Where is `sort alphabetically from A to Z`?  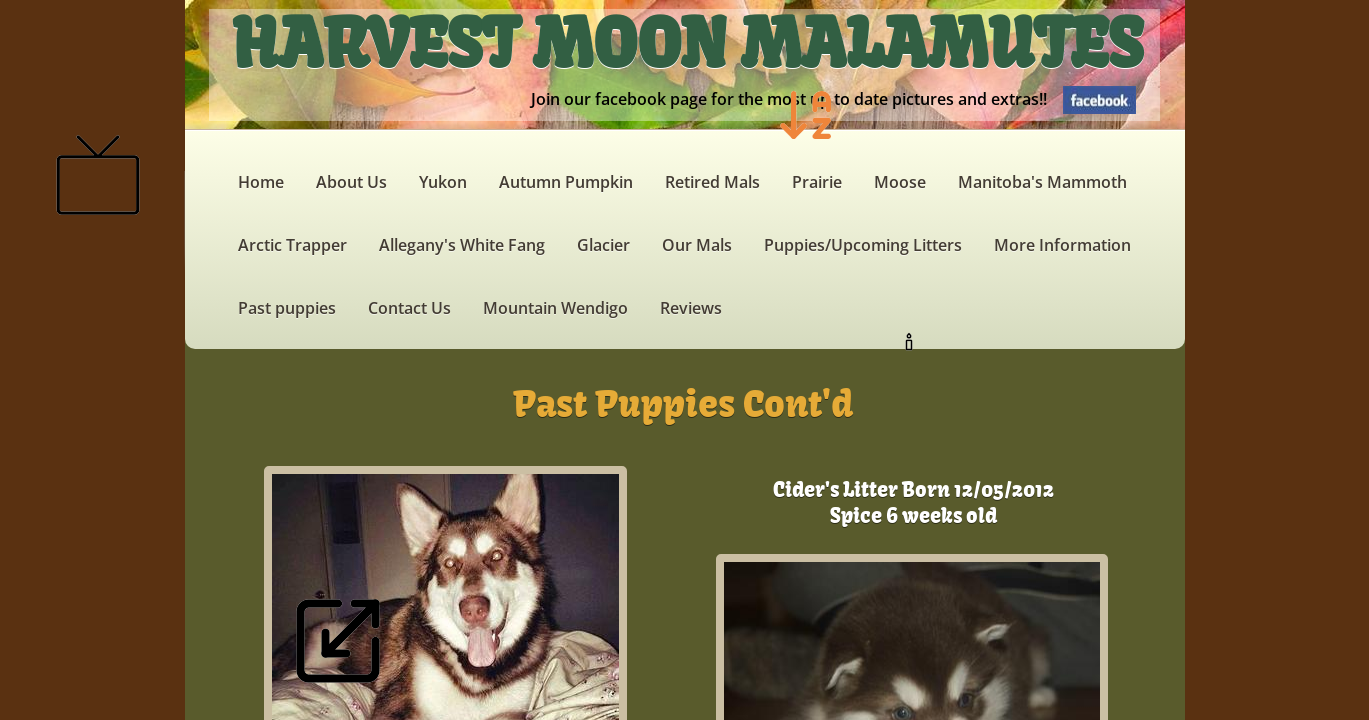 sort alphabetically from A to Z is located at coordinates (807, 115).